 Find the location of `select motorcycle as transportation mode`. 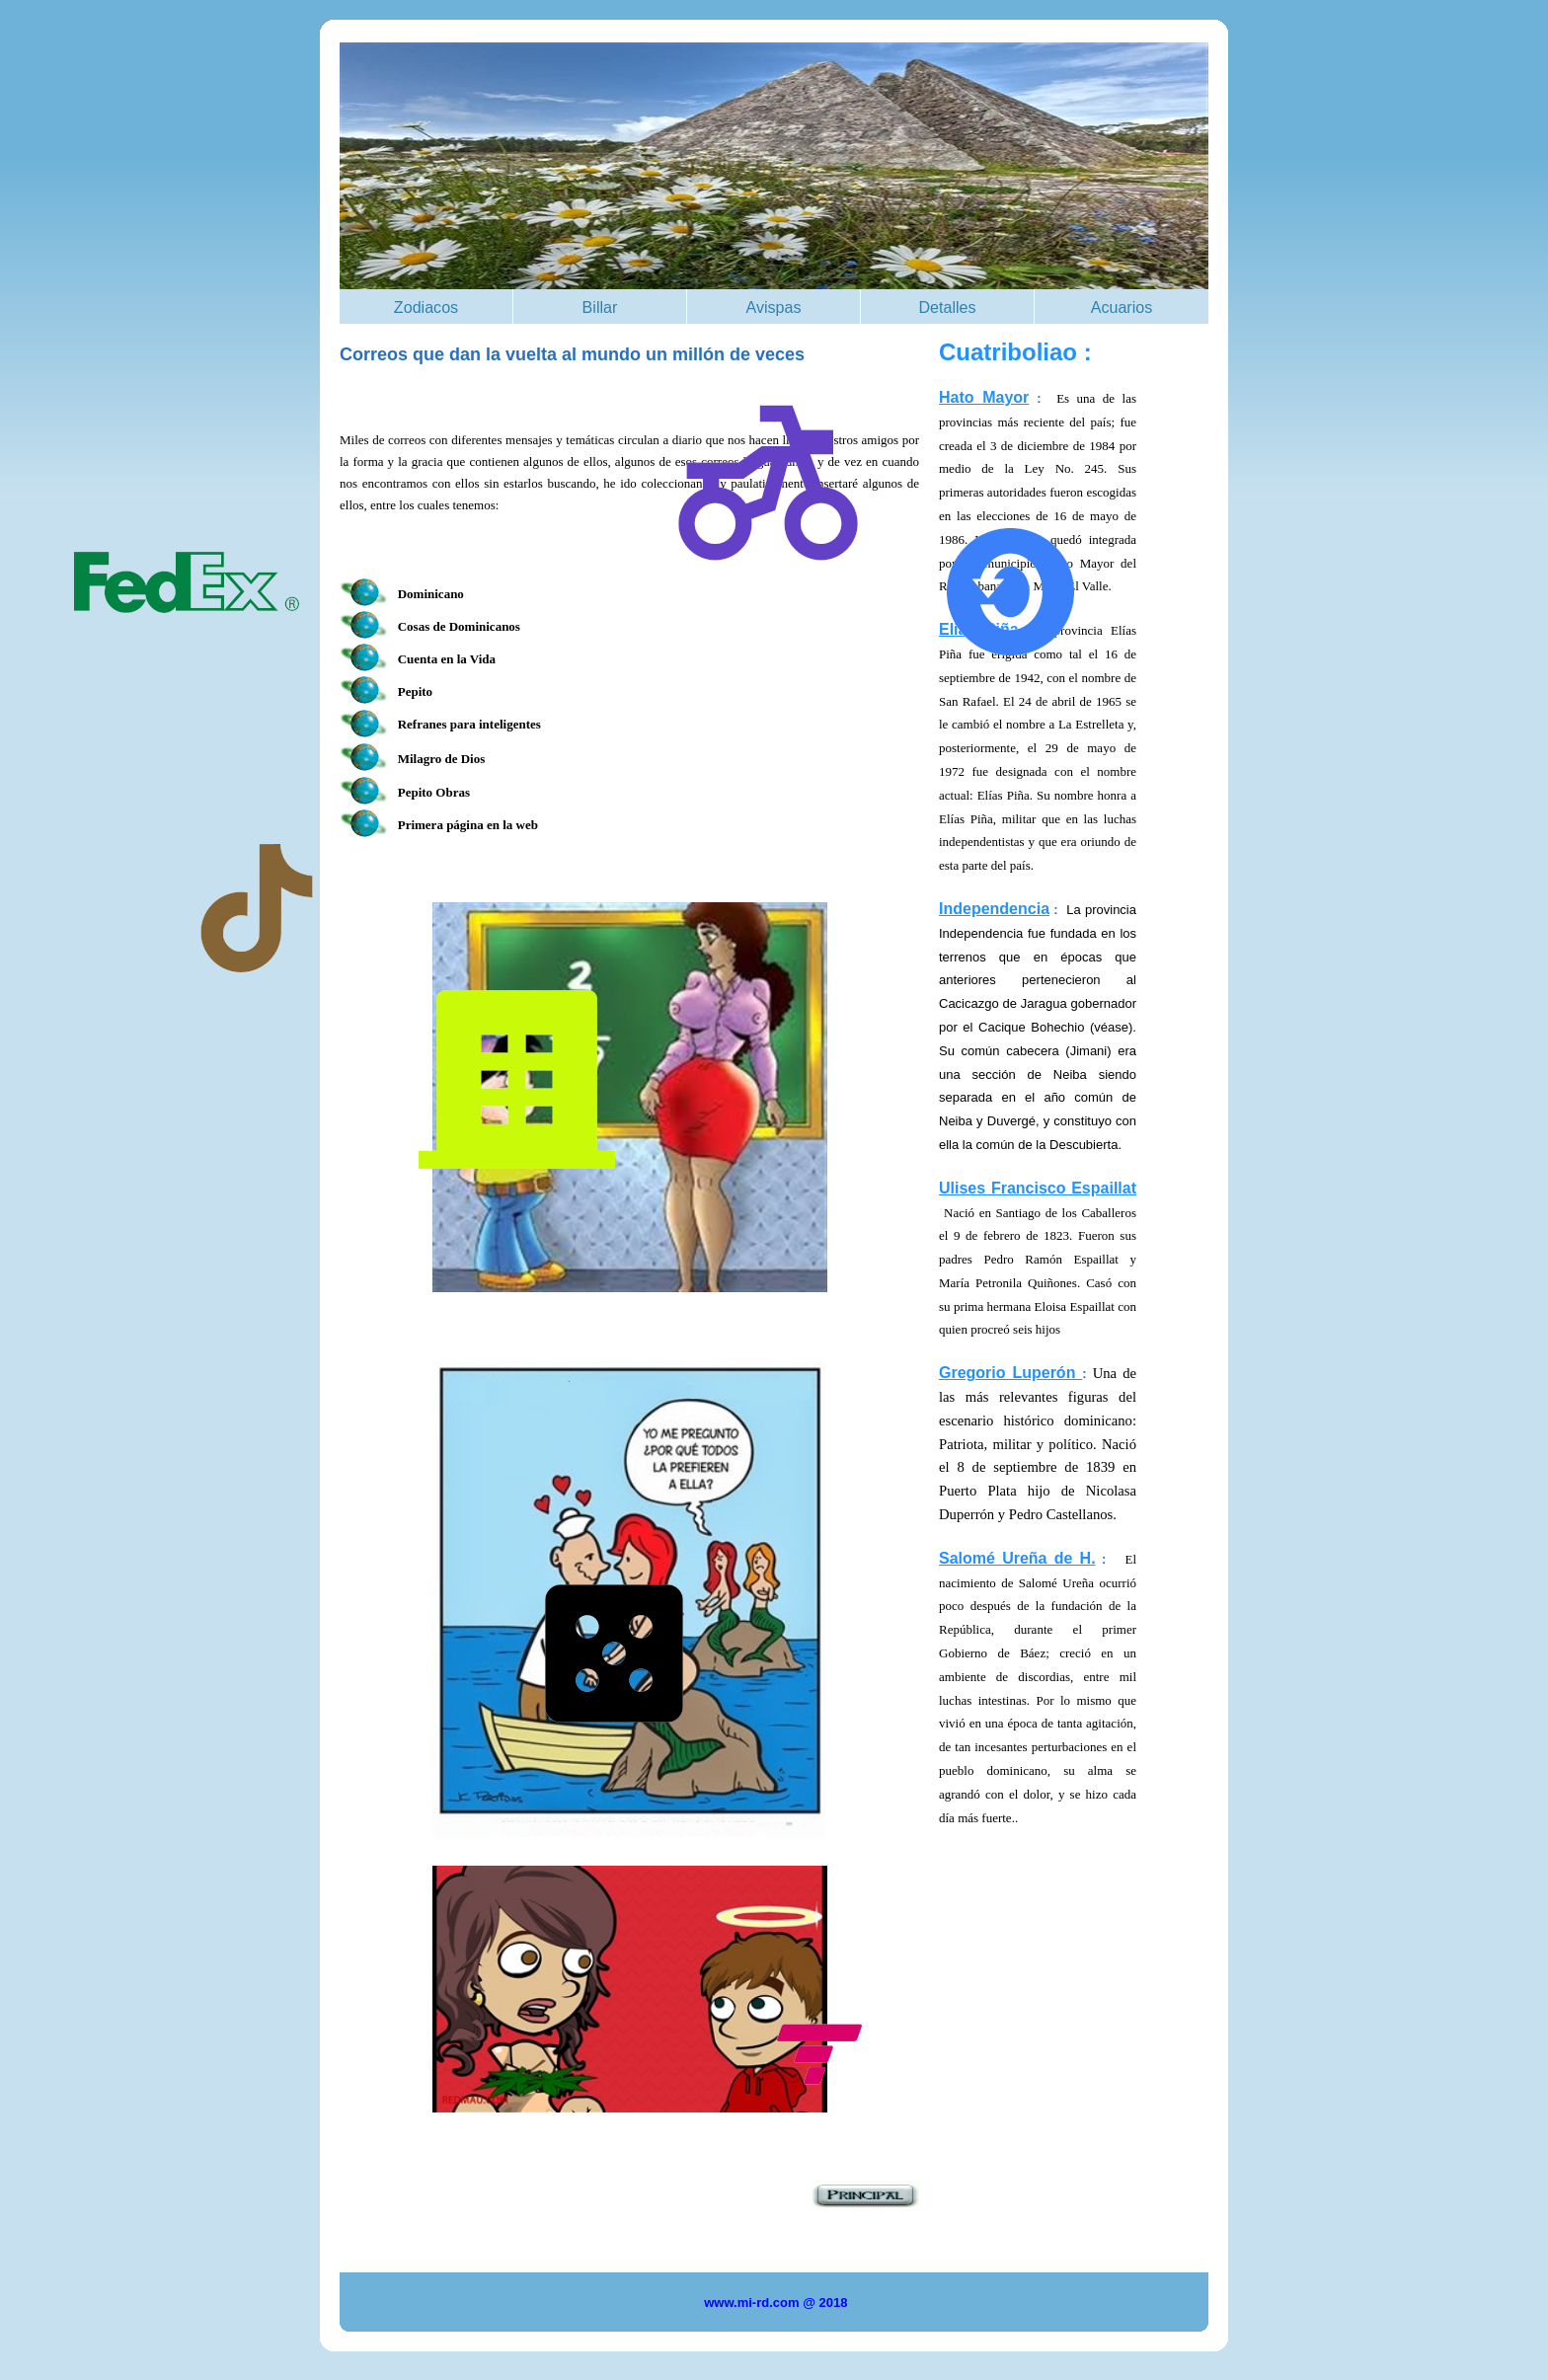

select motorcycle as transportation mode is located at coordinates (768, 479).